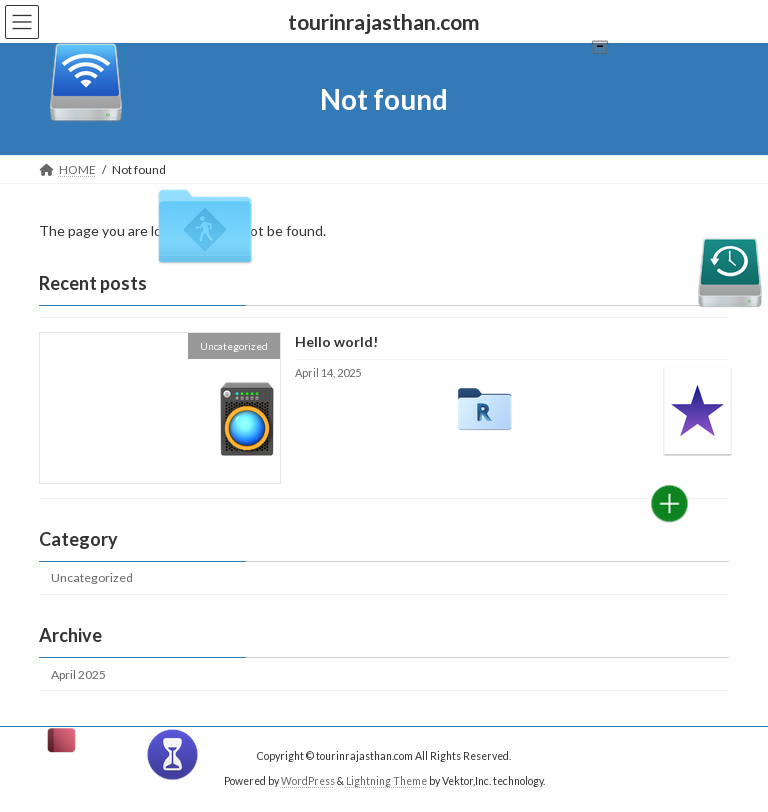 The width and height of the screenshot is (768, 812). I want to click on mark a media clip as a favorite, so click(697, 410).